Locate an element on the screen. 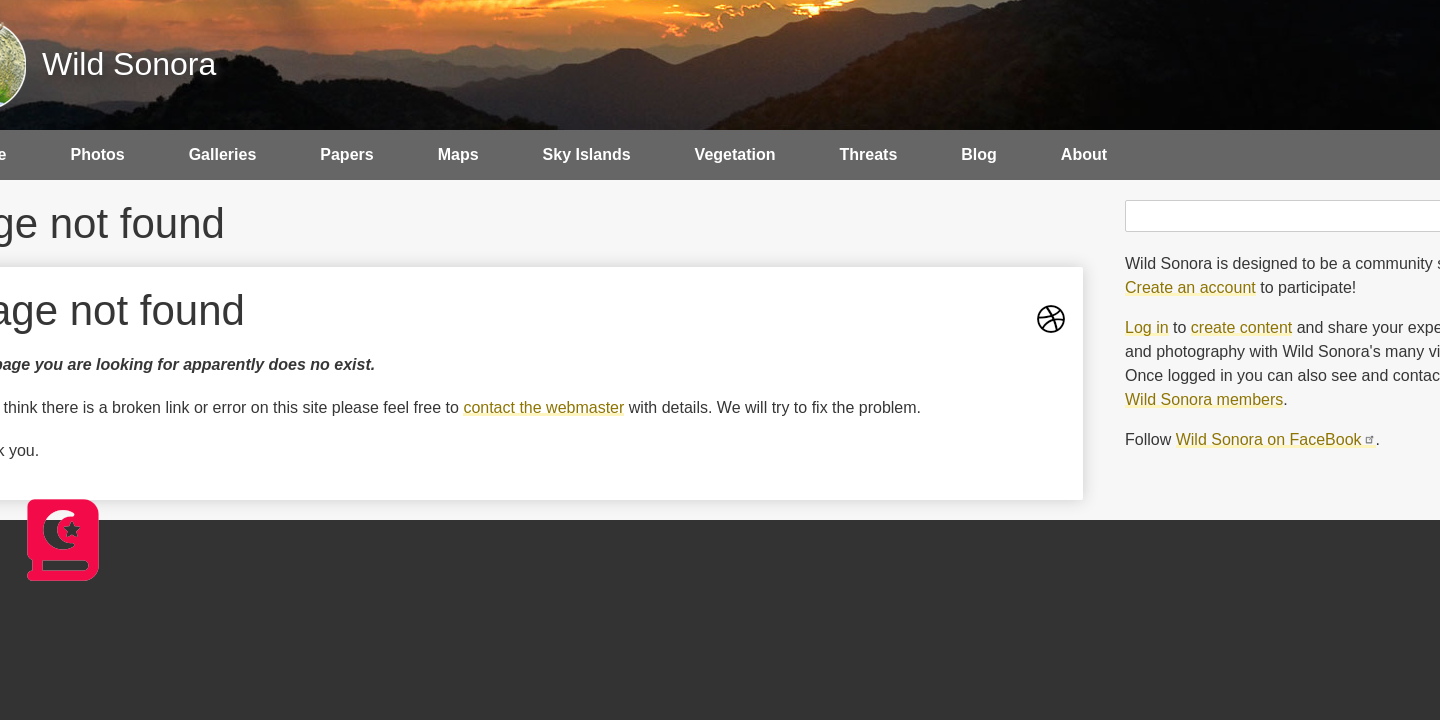  access quran or islamic religious text is located at coordinates (63, 540).